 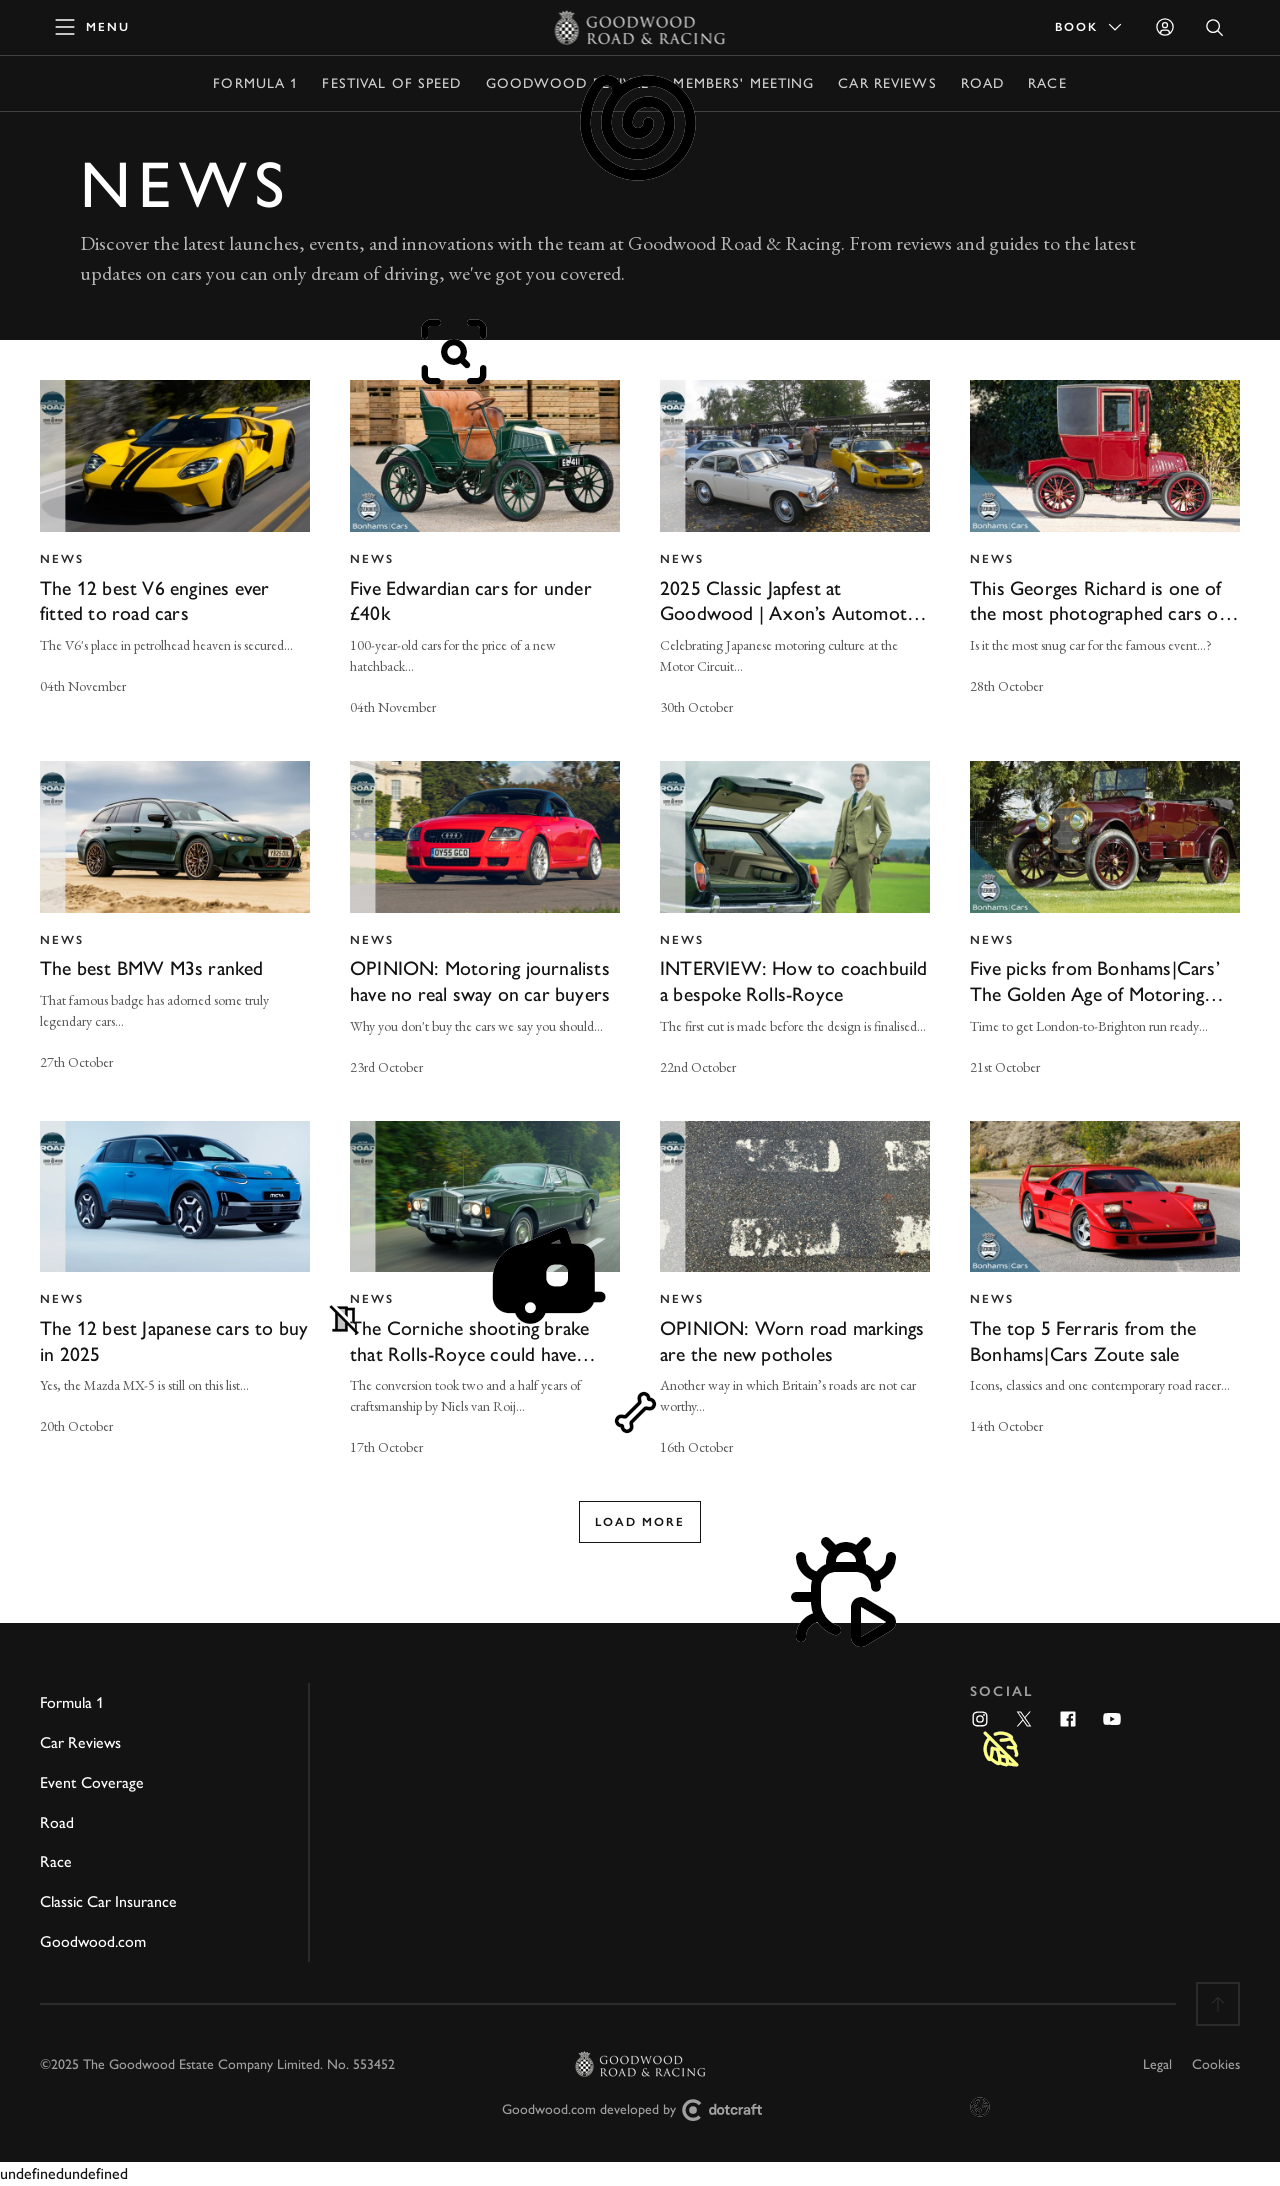 What do you see at coordinates (546, 1275) in the screenshot?
I see `access caravan or RV rental options` at bounding box center [546, 1275].